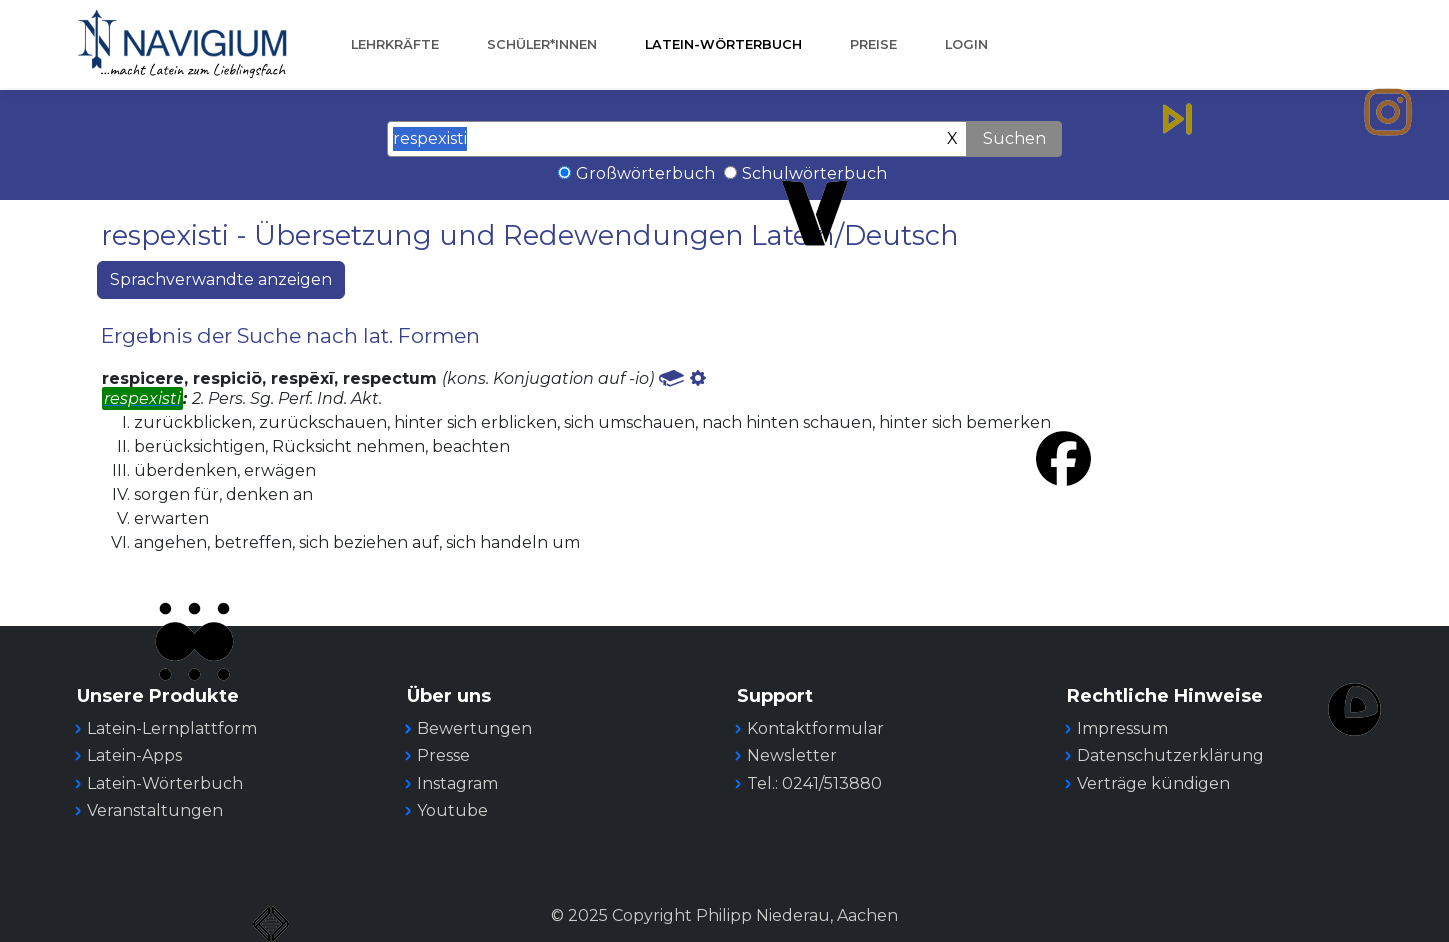 Image resolution: width=1449 pixels, height=942 pixels. What do you see at coordinates (1063, 458) in the screenshot?
I see `open the Facebook app` at bounding box center [1063, 458].